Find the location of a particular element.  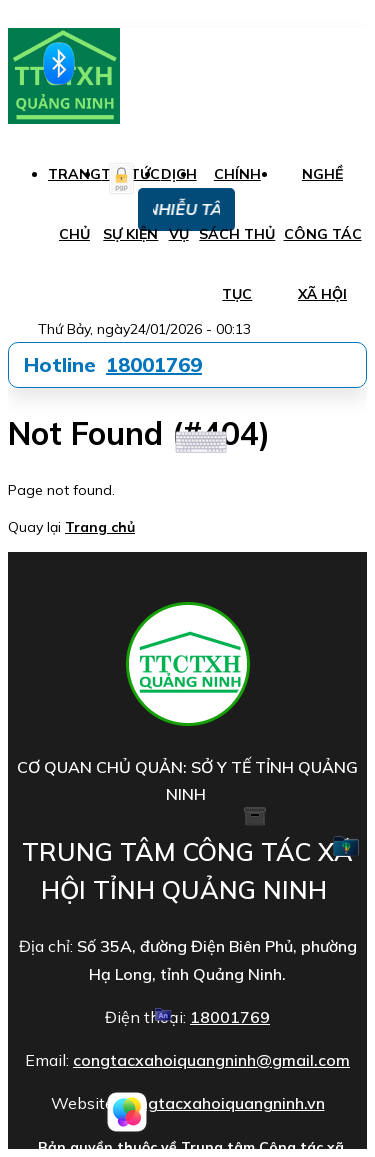

open Game Center settings is located at coordinates (127, 1112).